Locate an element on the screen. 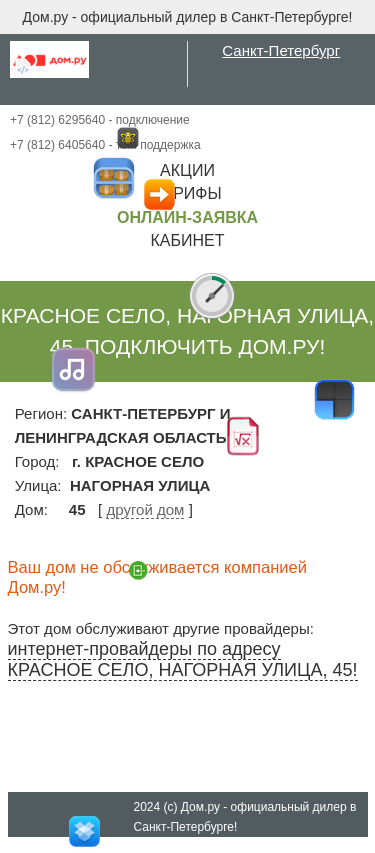  open sysprof system profiler is located at coordinates (212, 296).